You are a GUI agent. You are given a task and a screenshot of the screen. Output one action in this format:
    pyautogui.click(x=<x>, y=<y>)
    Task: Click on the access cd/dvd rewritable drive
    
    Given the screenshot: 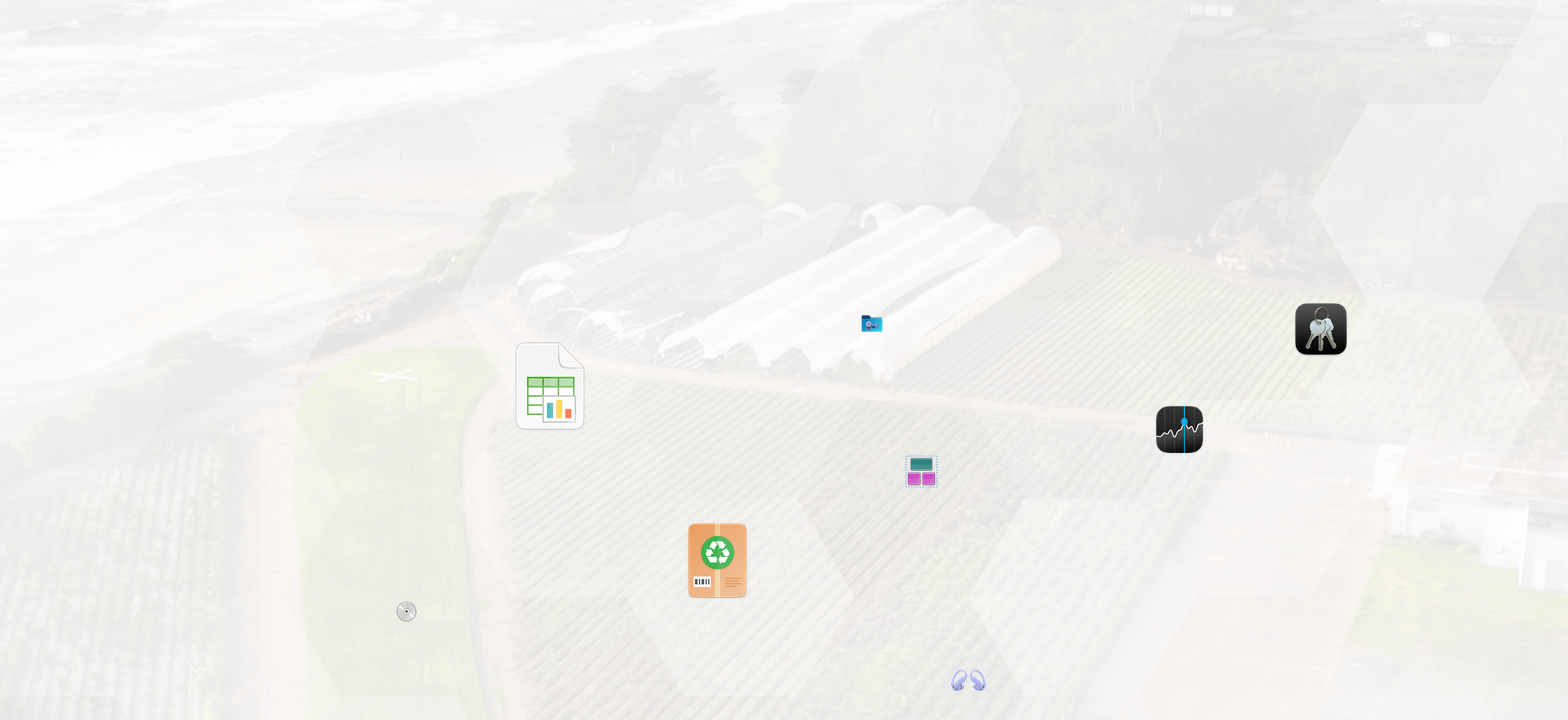 What is the action you would take?
    pyautogui.click(x=406, y=611)
    